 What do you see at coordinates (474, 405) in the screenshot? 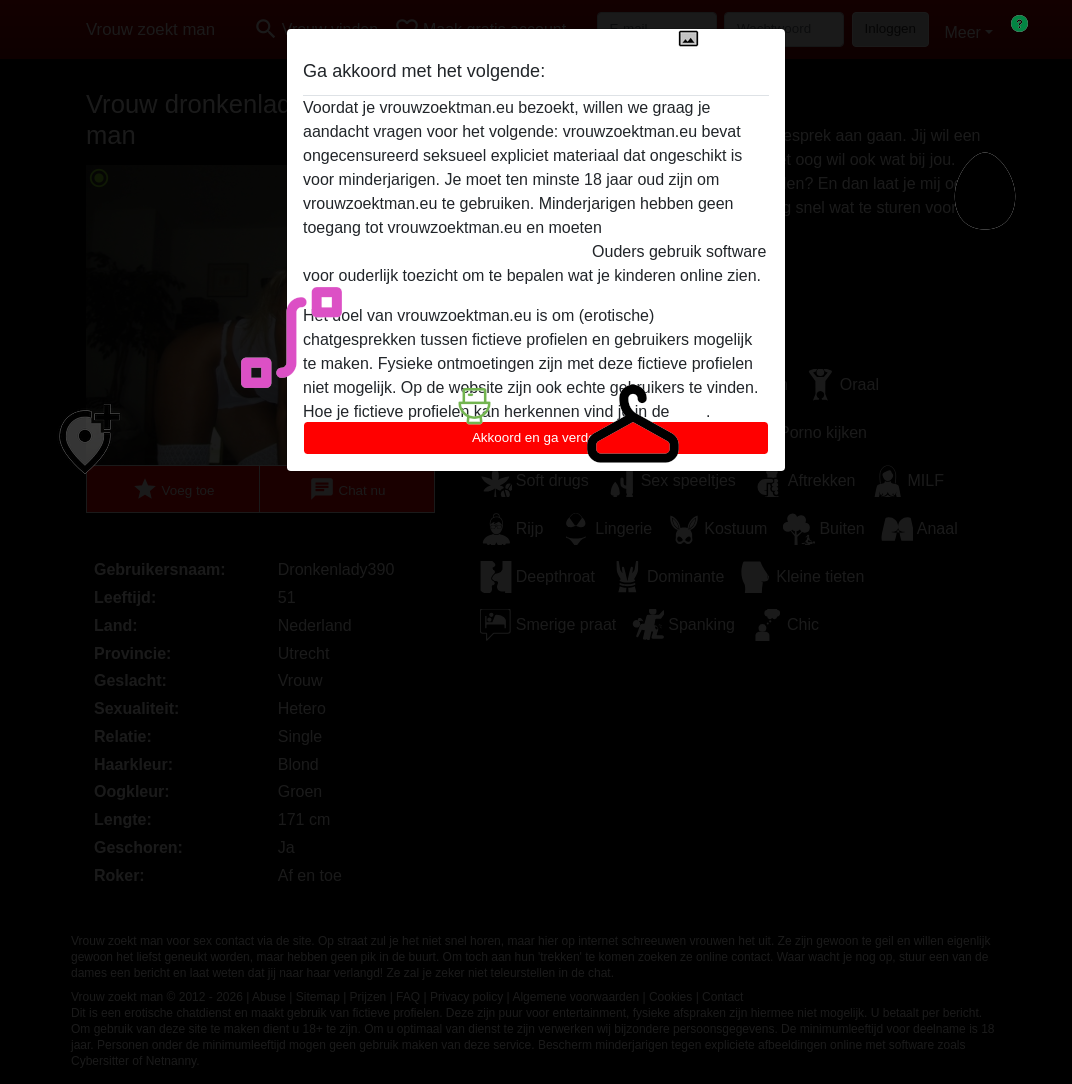
I see `indicates restroom location` at bounding box center [474, 405].